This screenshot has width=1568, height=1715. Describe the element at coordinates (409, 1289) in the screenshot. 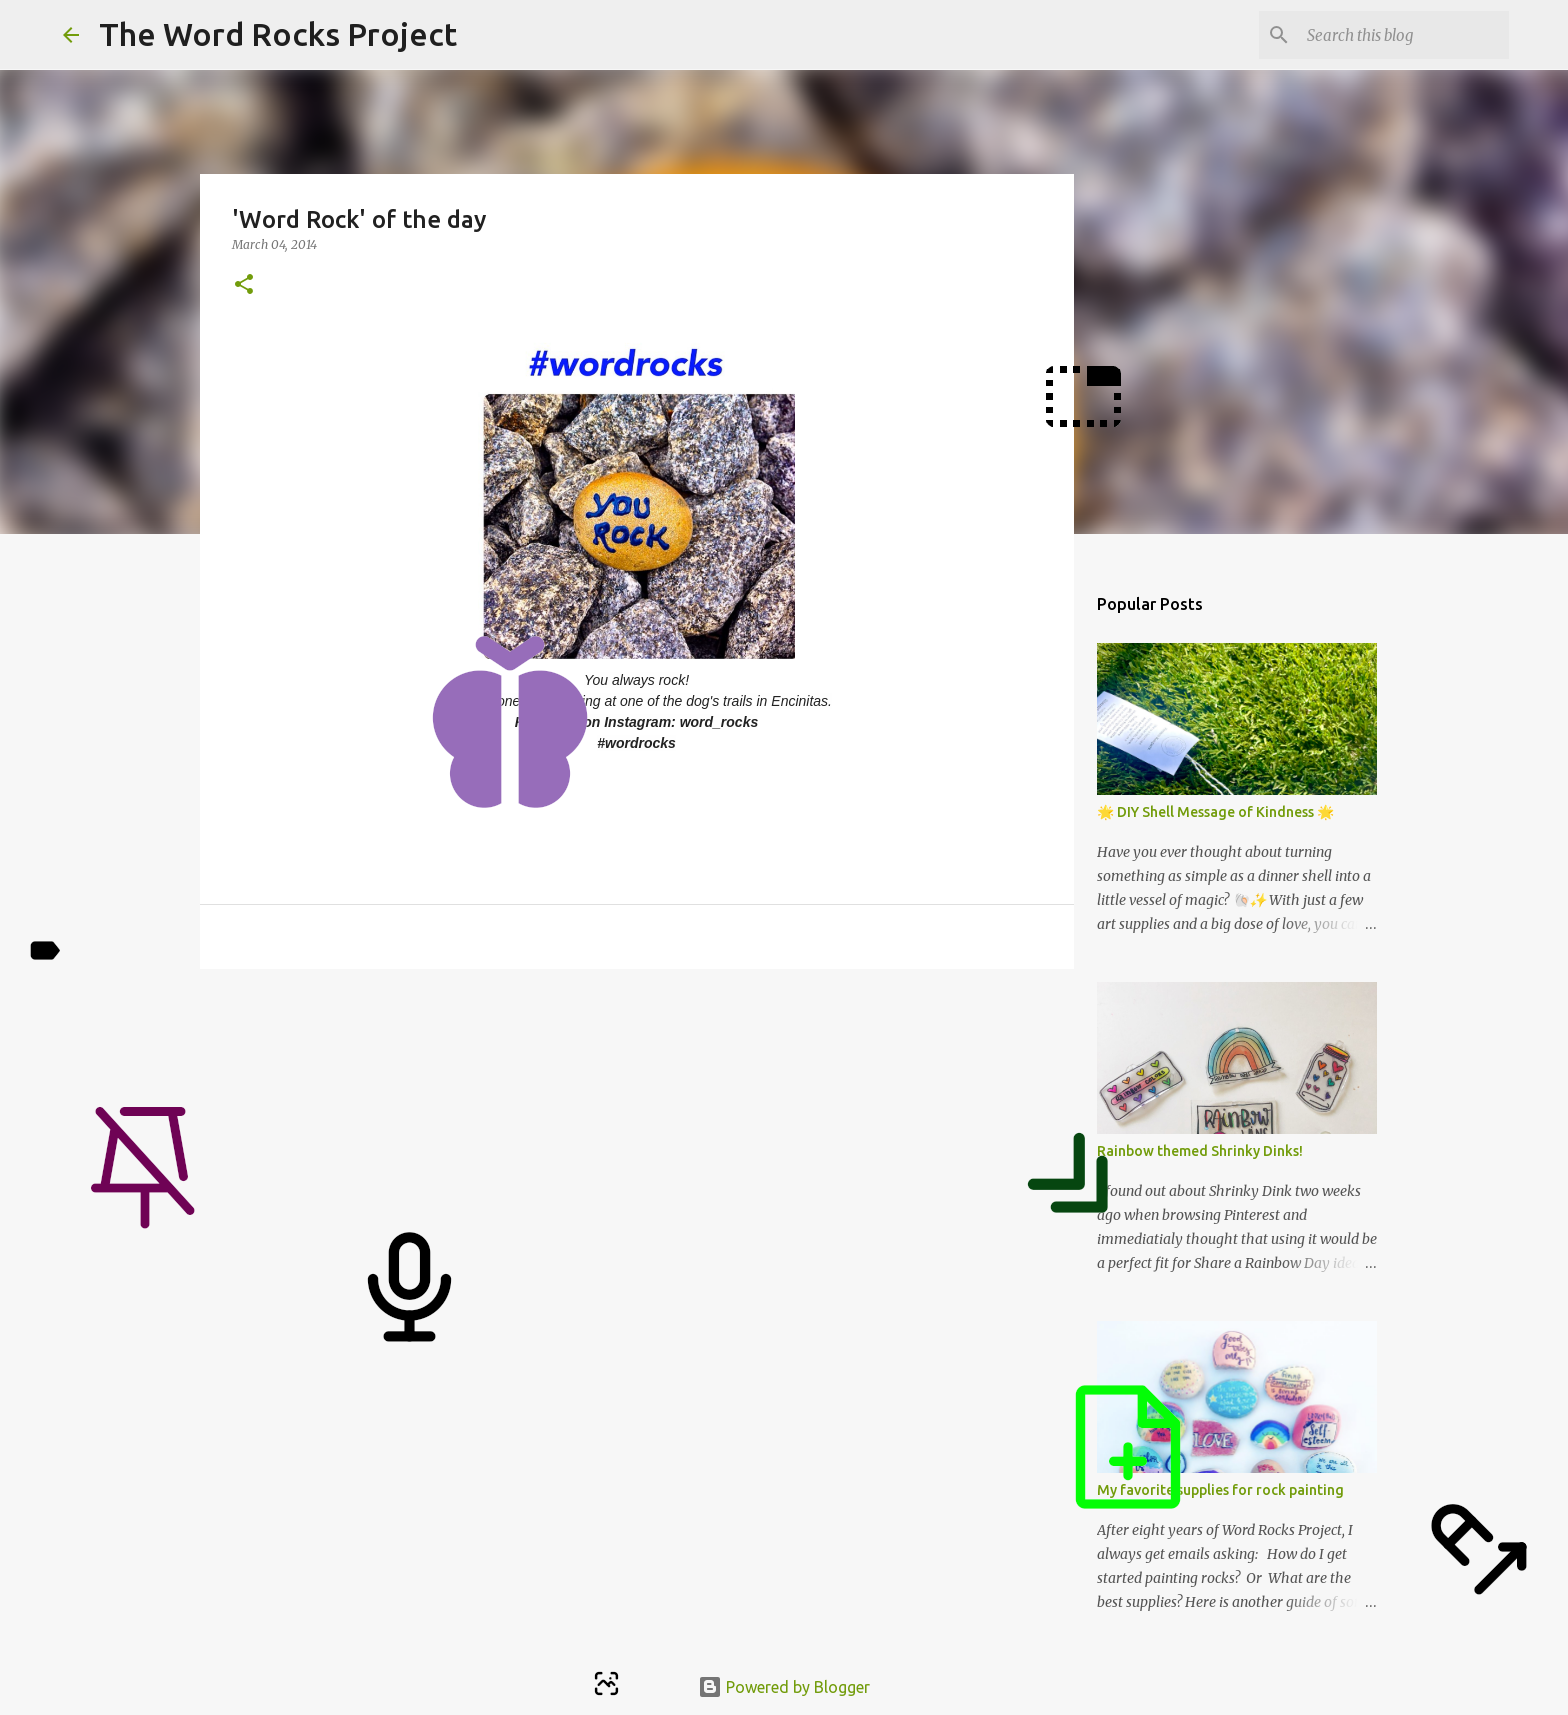

I see `tap to start voice input` at that location.